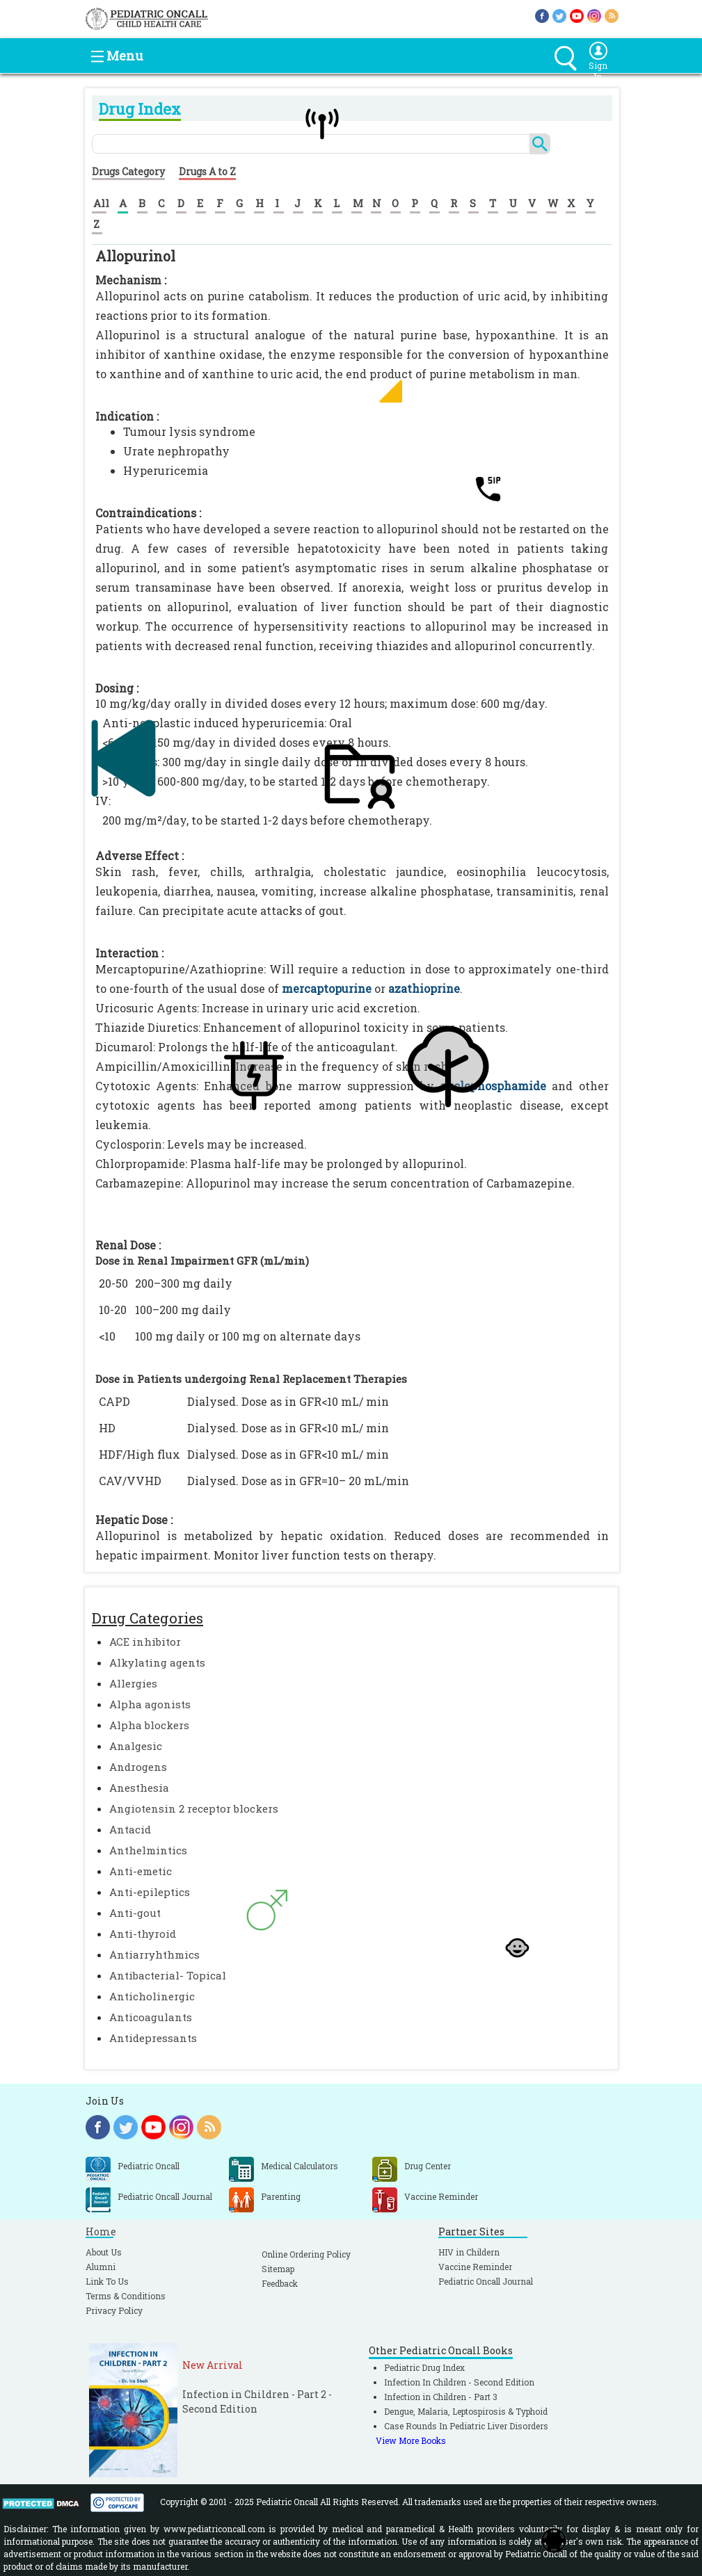 The height and width of the screenshot is (2576, 702). Describe the element at coordinates (554, 2541) in the screenshot. I see `indicates loading or processing in progress` at that location.